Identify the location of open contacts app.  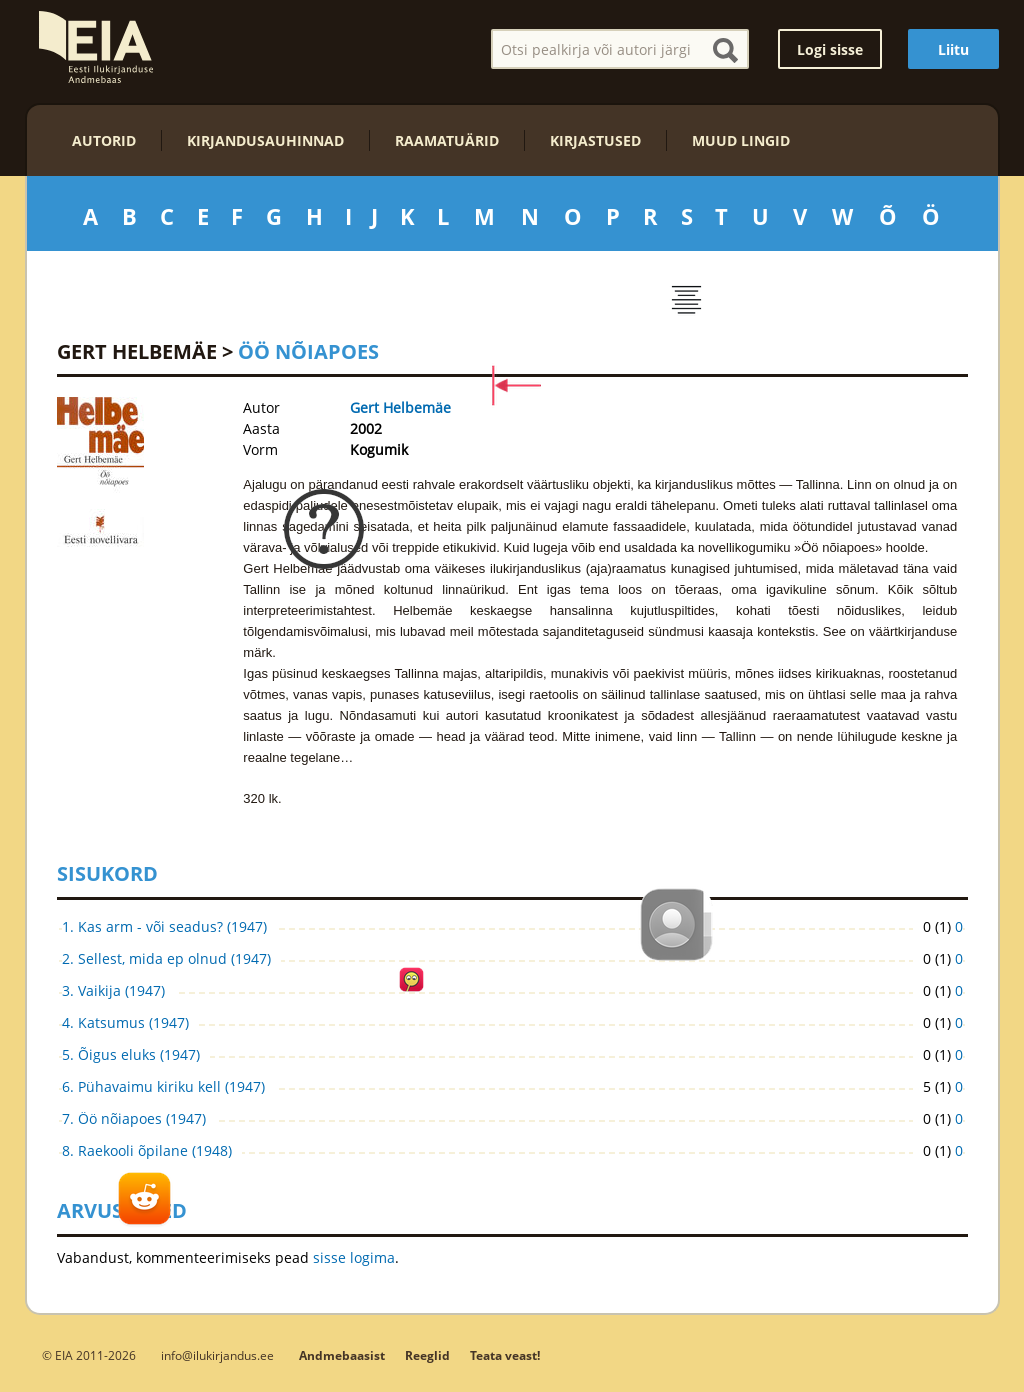
(676, 924).